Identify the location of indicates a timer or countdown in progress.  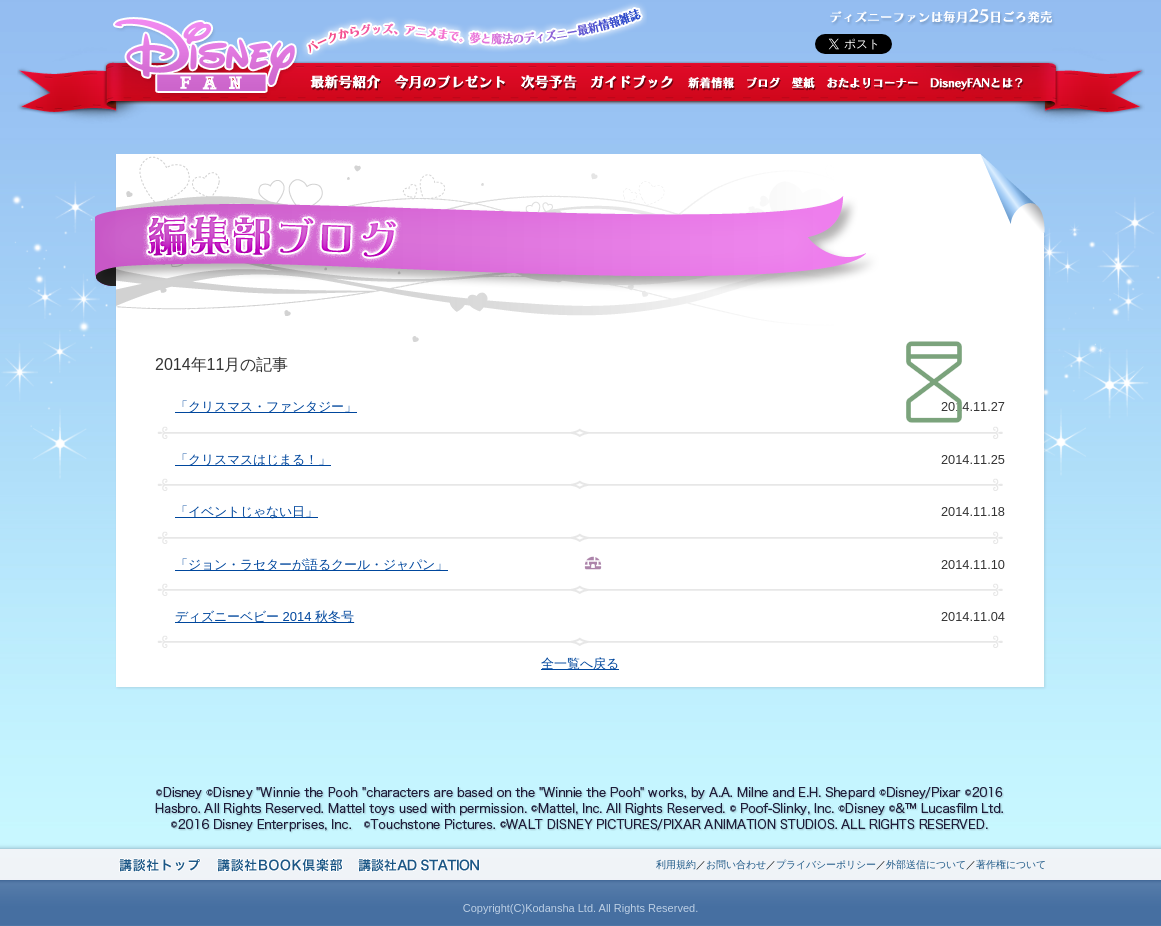
(934, 382).